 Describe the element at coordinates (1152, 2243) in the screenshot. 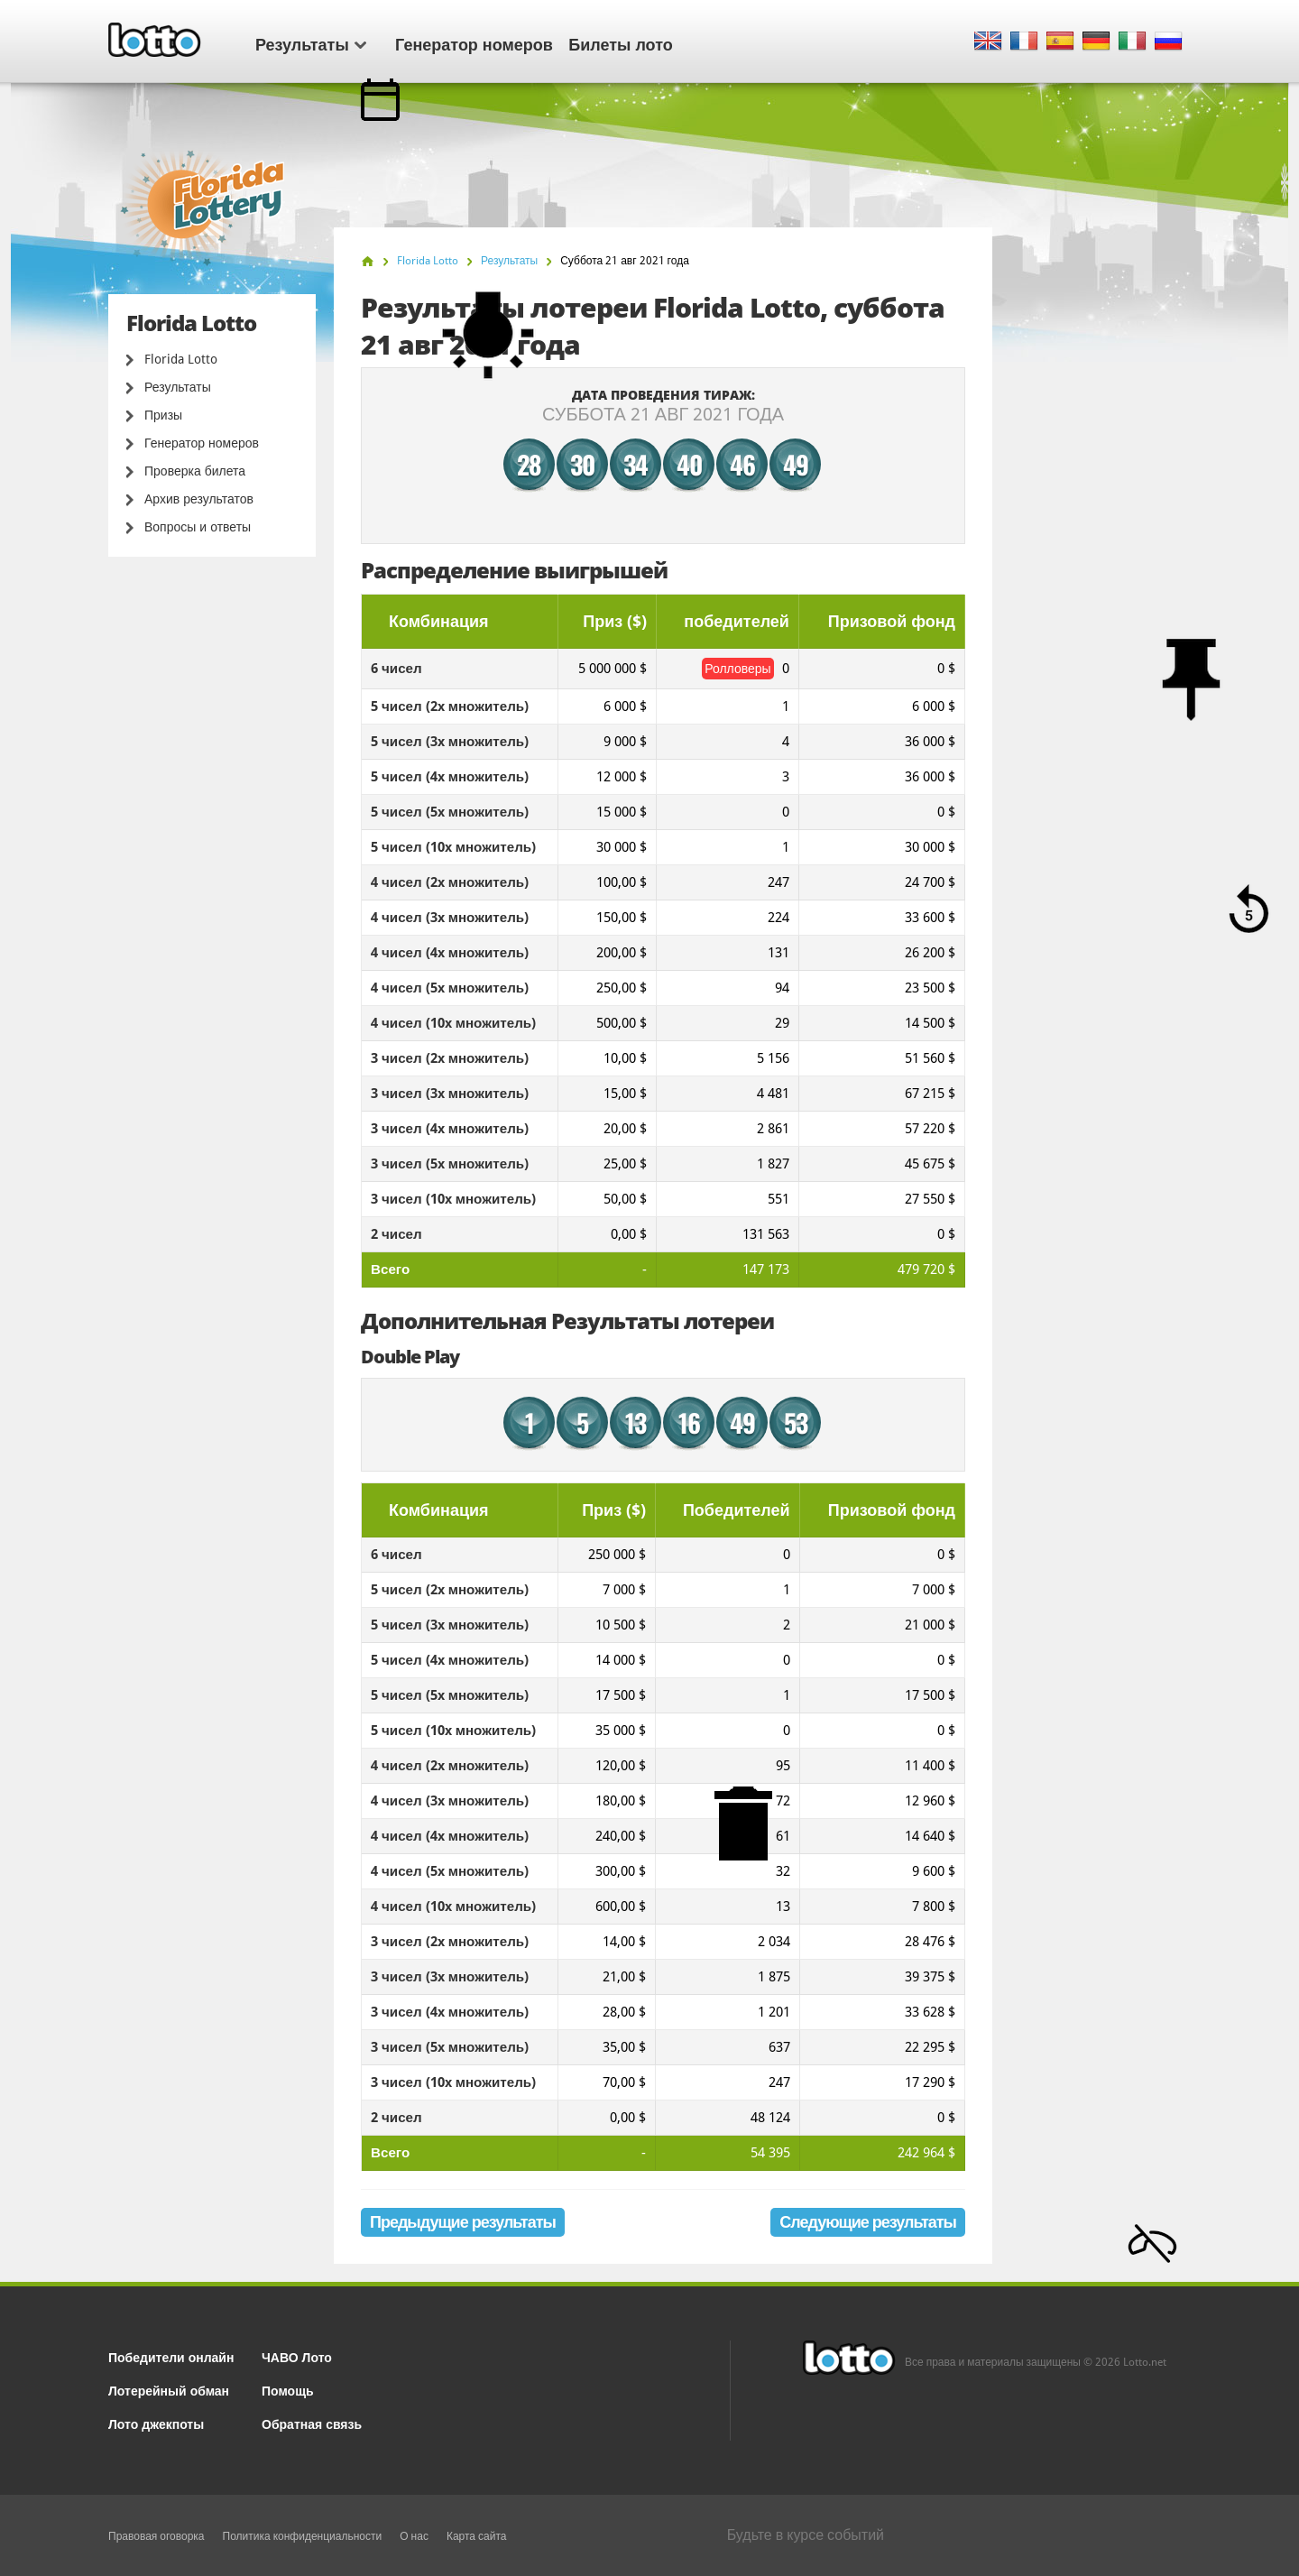

I see `end or decline a phone call` at that location.